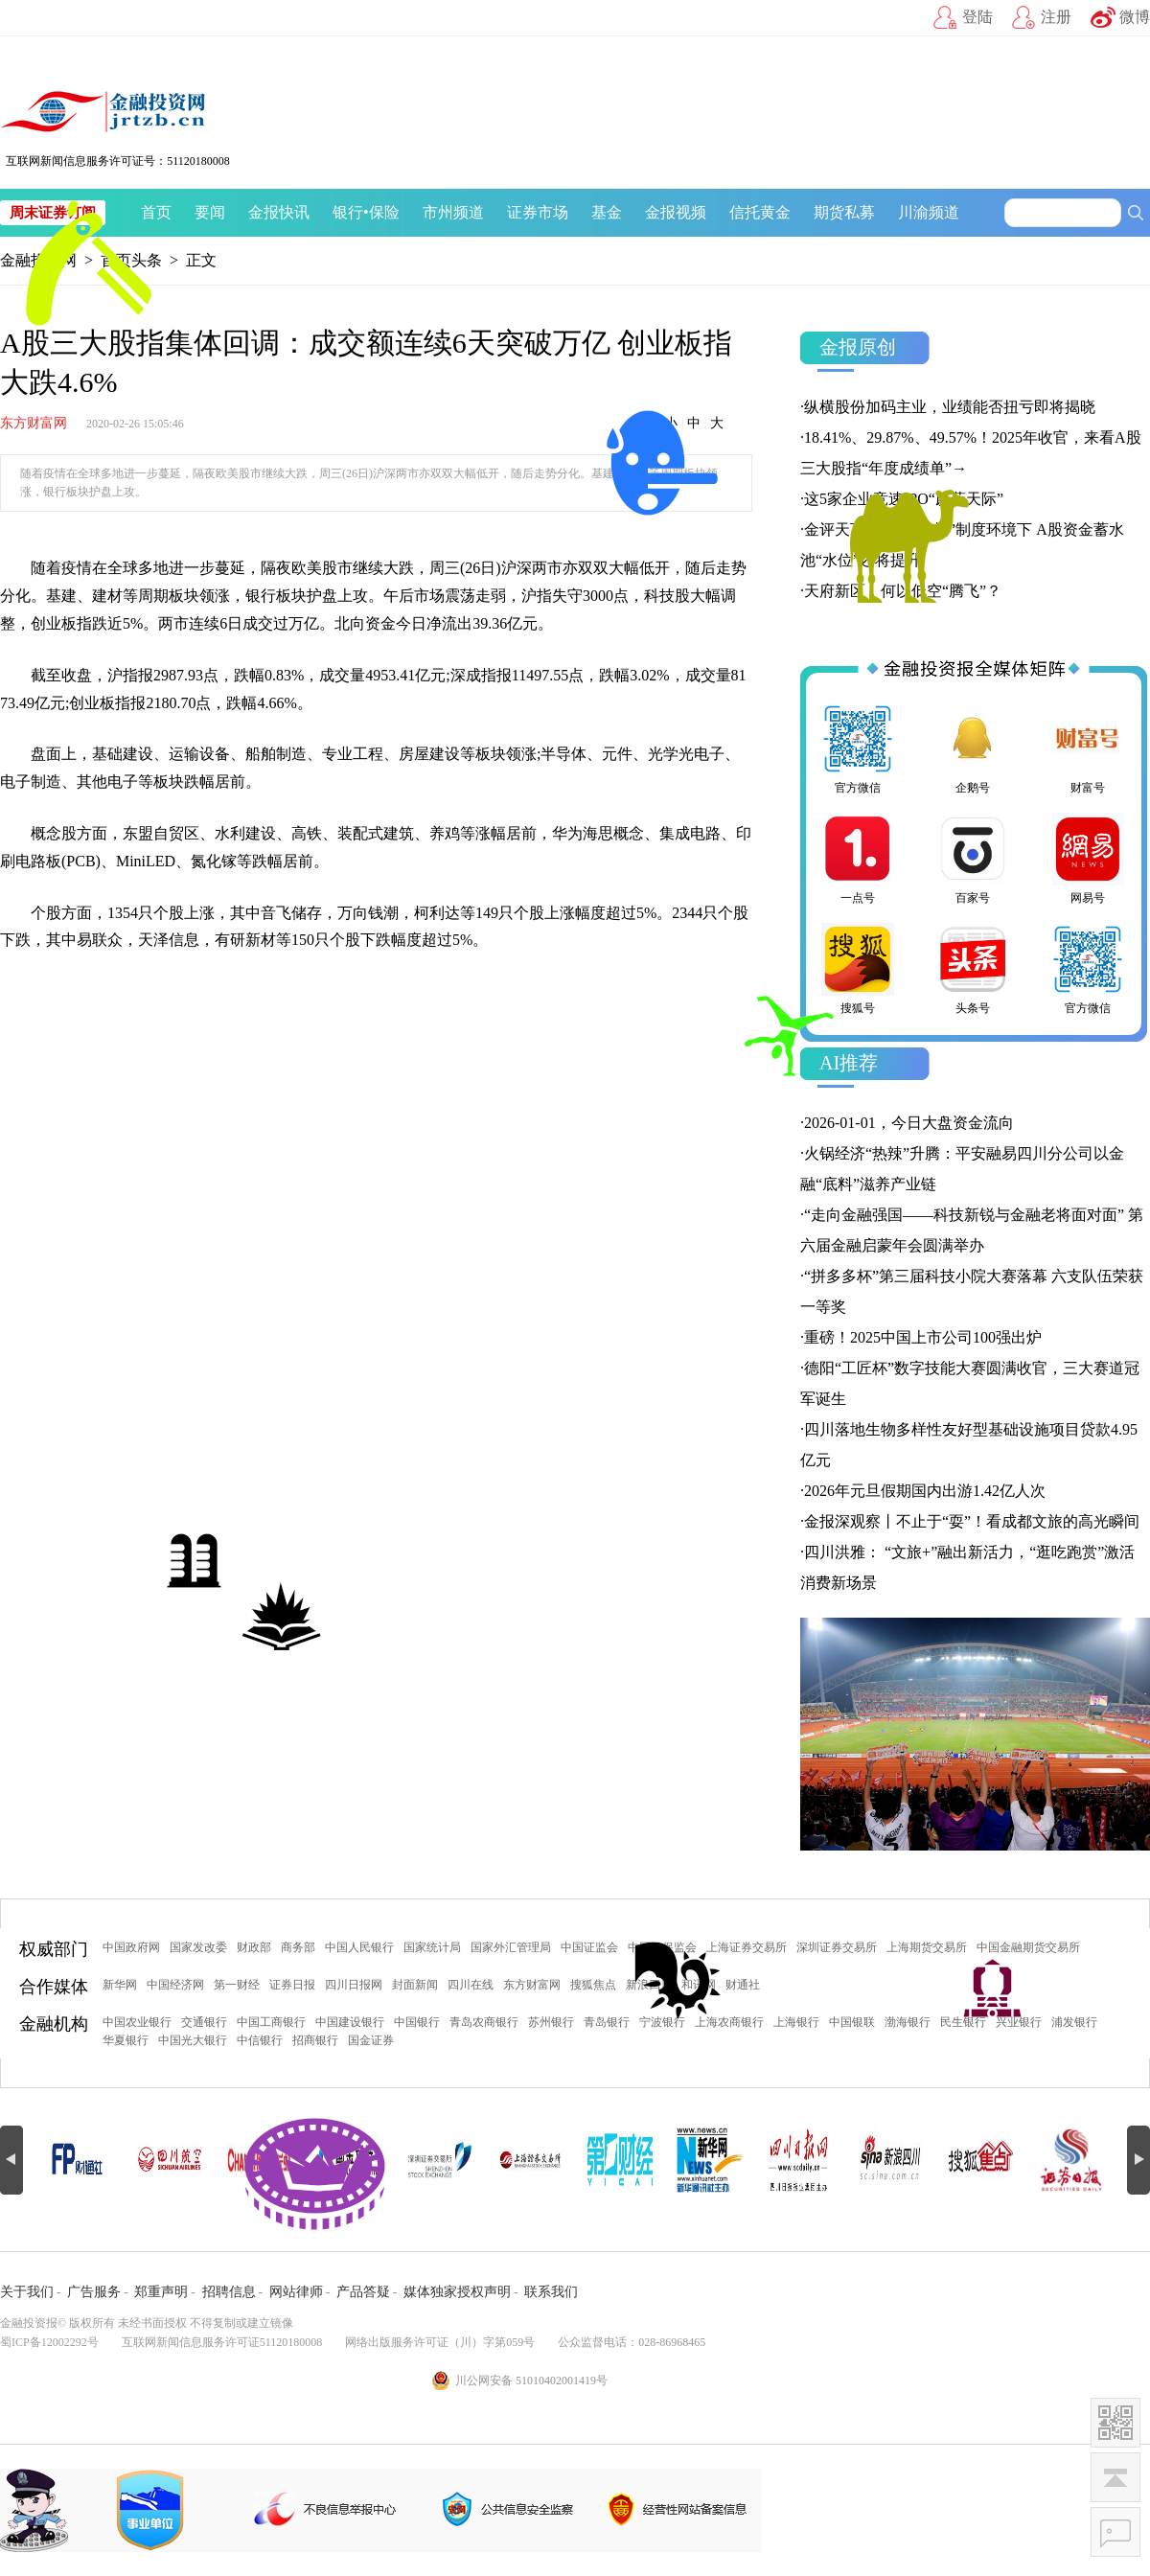 This screenshot has width=1150, height=2576. Describe the element at coordinates (662, 463) in the screenshot. I see `indicates a player is bluffing or lying` at that location.